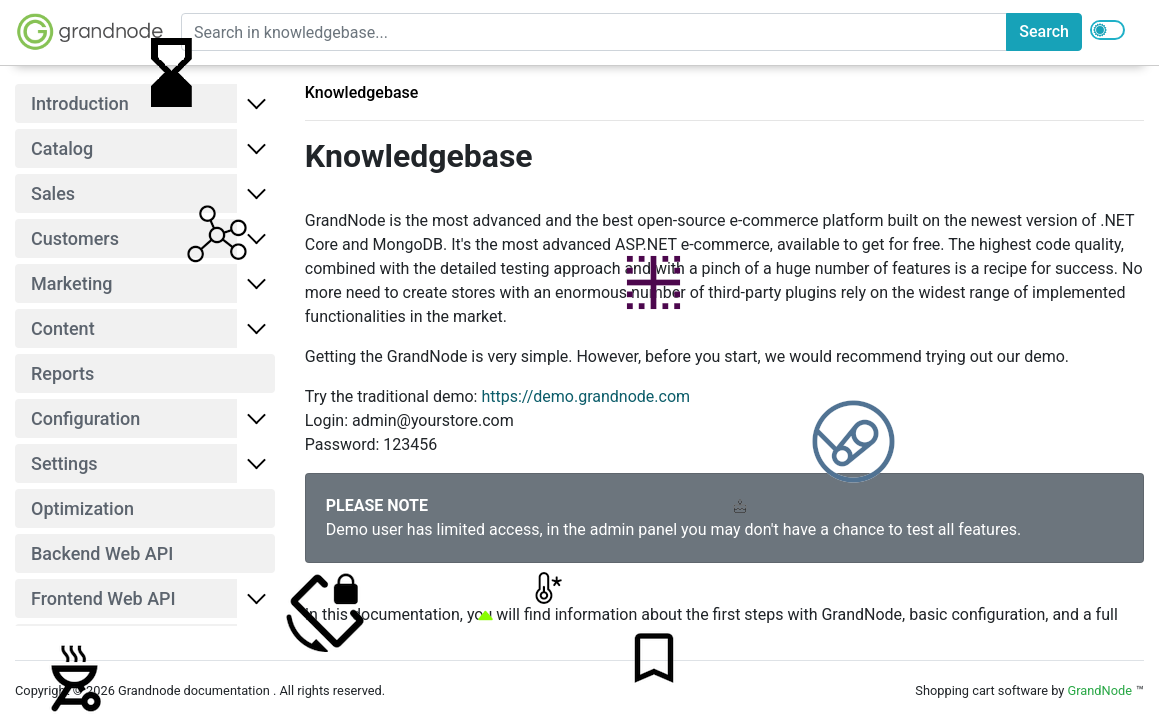  I want to click on lock screen rotation to current orientation, so click(327, 611).